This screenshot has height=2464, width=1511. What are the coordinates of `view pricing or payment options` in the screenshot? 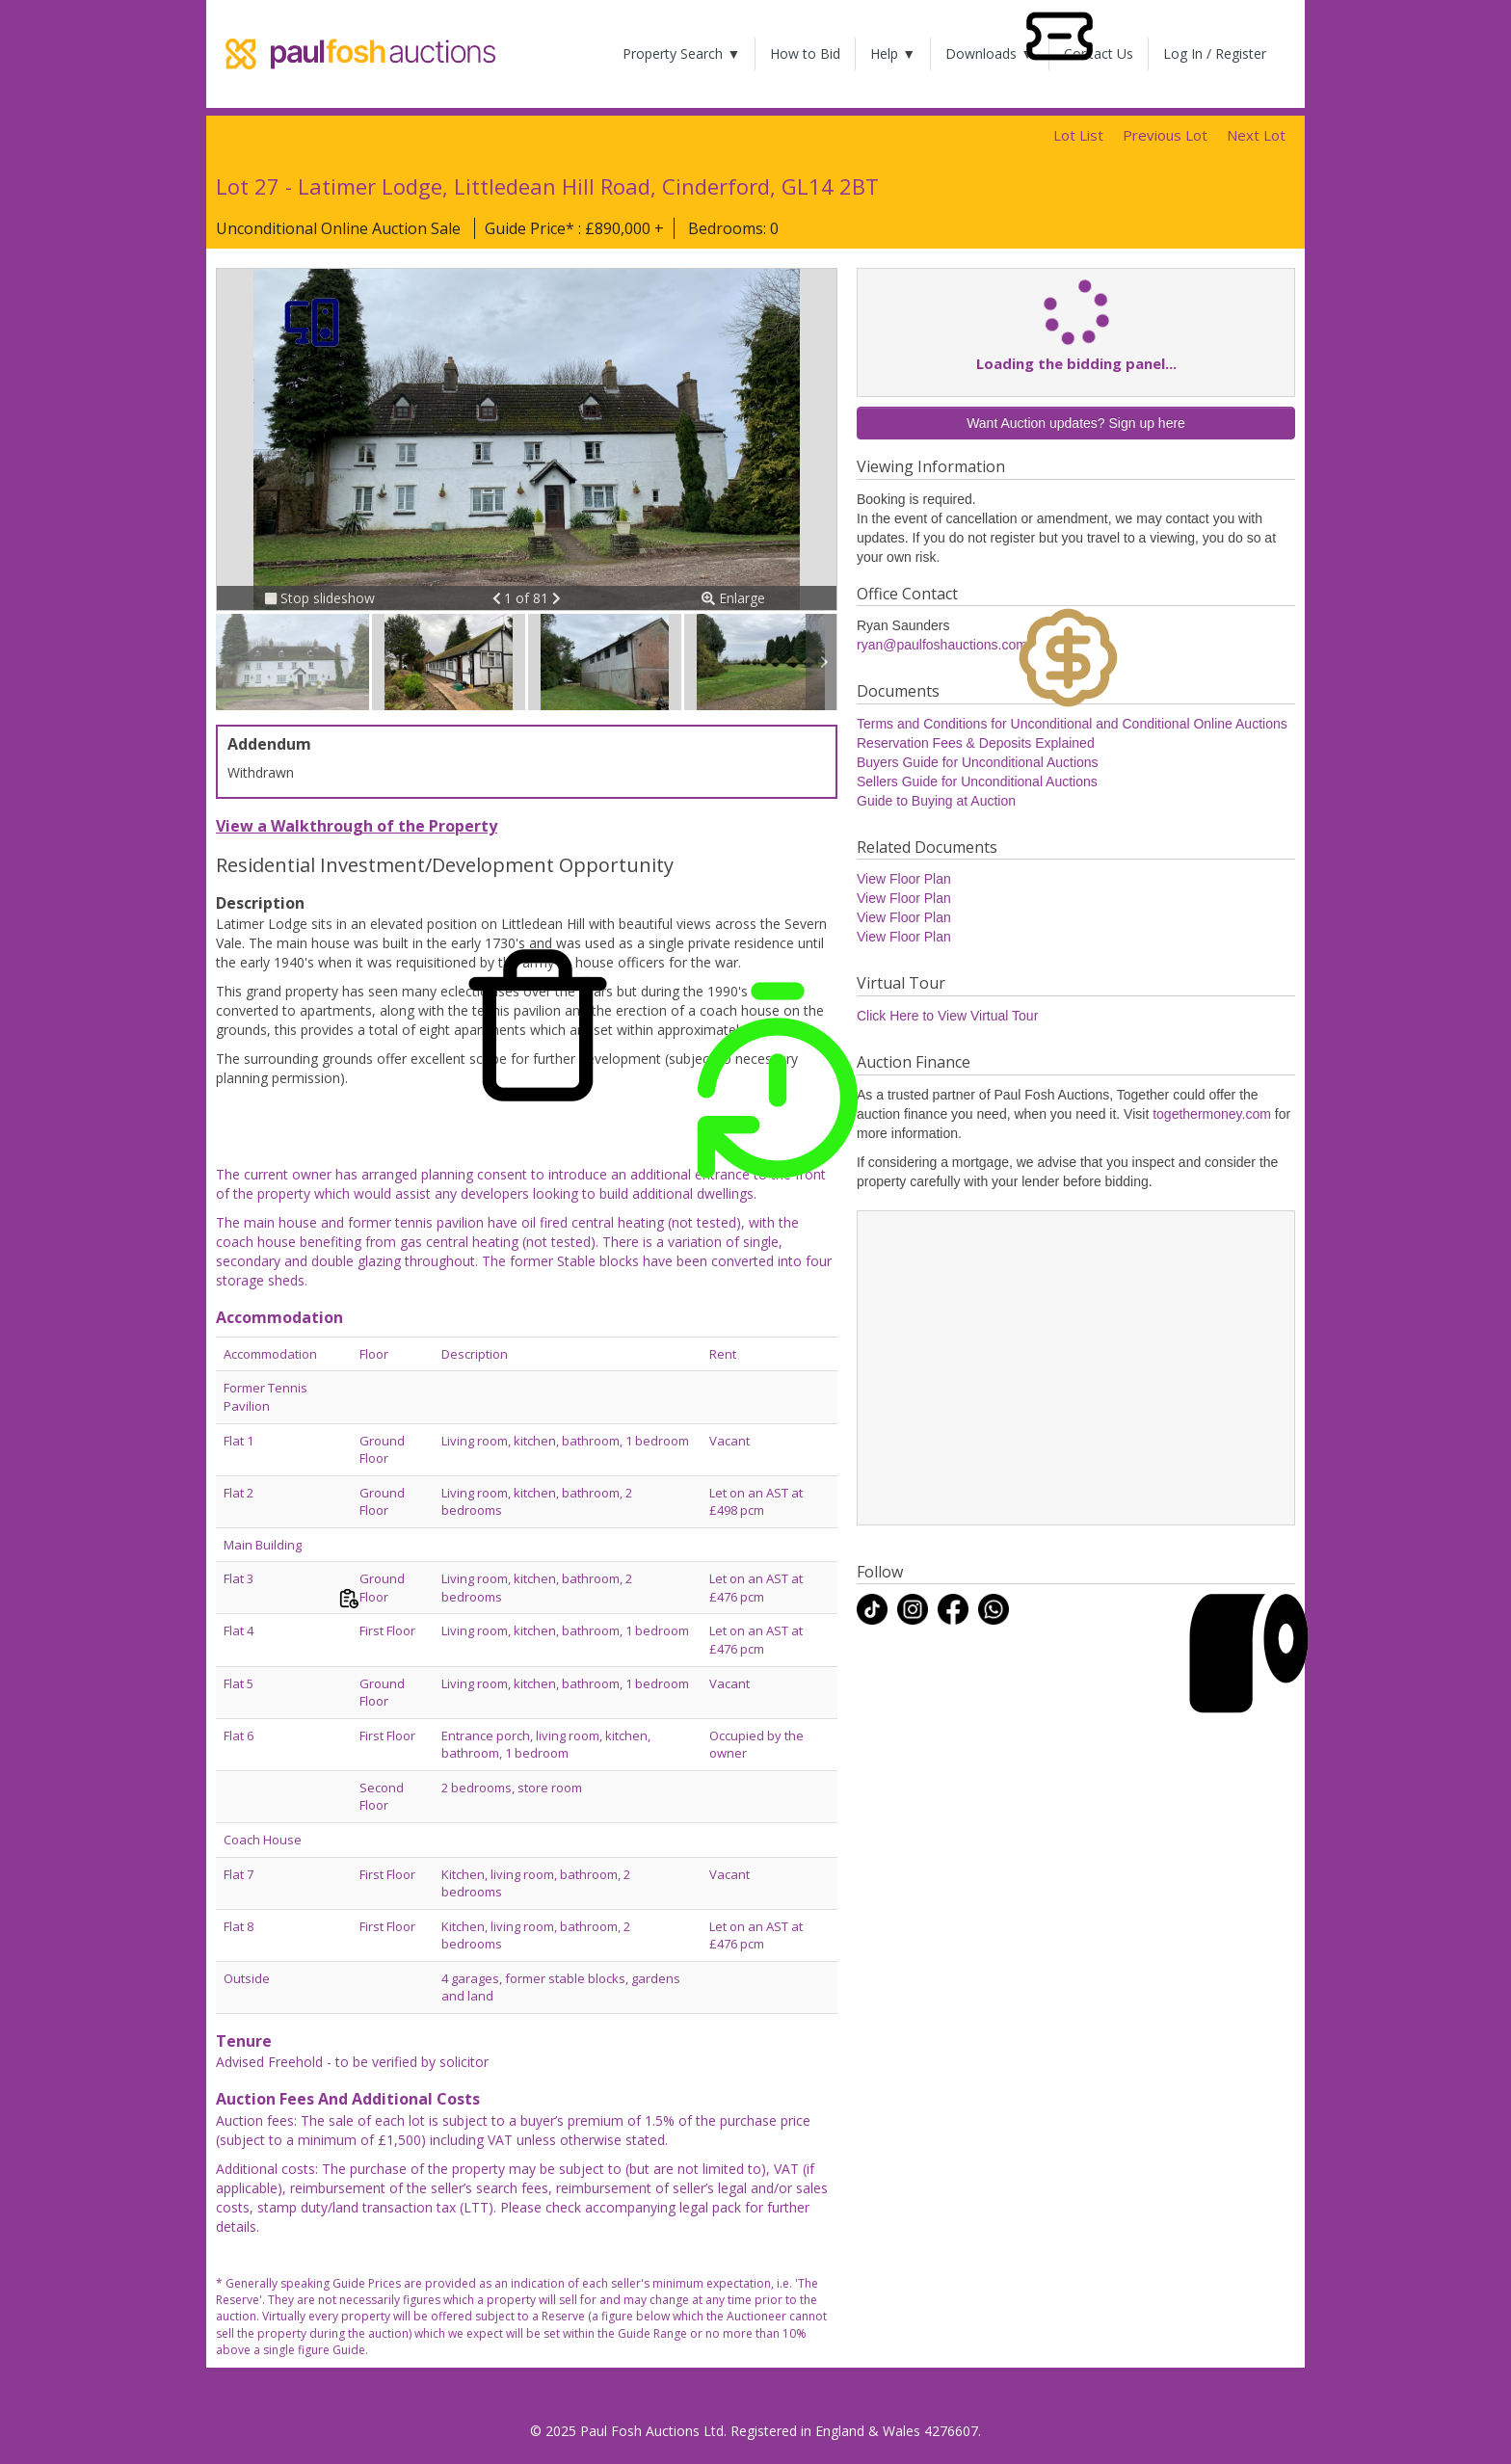 It's located at (1068, 657).